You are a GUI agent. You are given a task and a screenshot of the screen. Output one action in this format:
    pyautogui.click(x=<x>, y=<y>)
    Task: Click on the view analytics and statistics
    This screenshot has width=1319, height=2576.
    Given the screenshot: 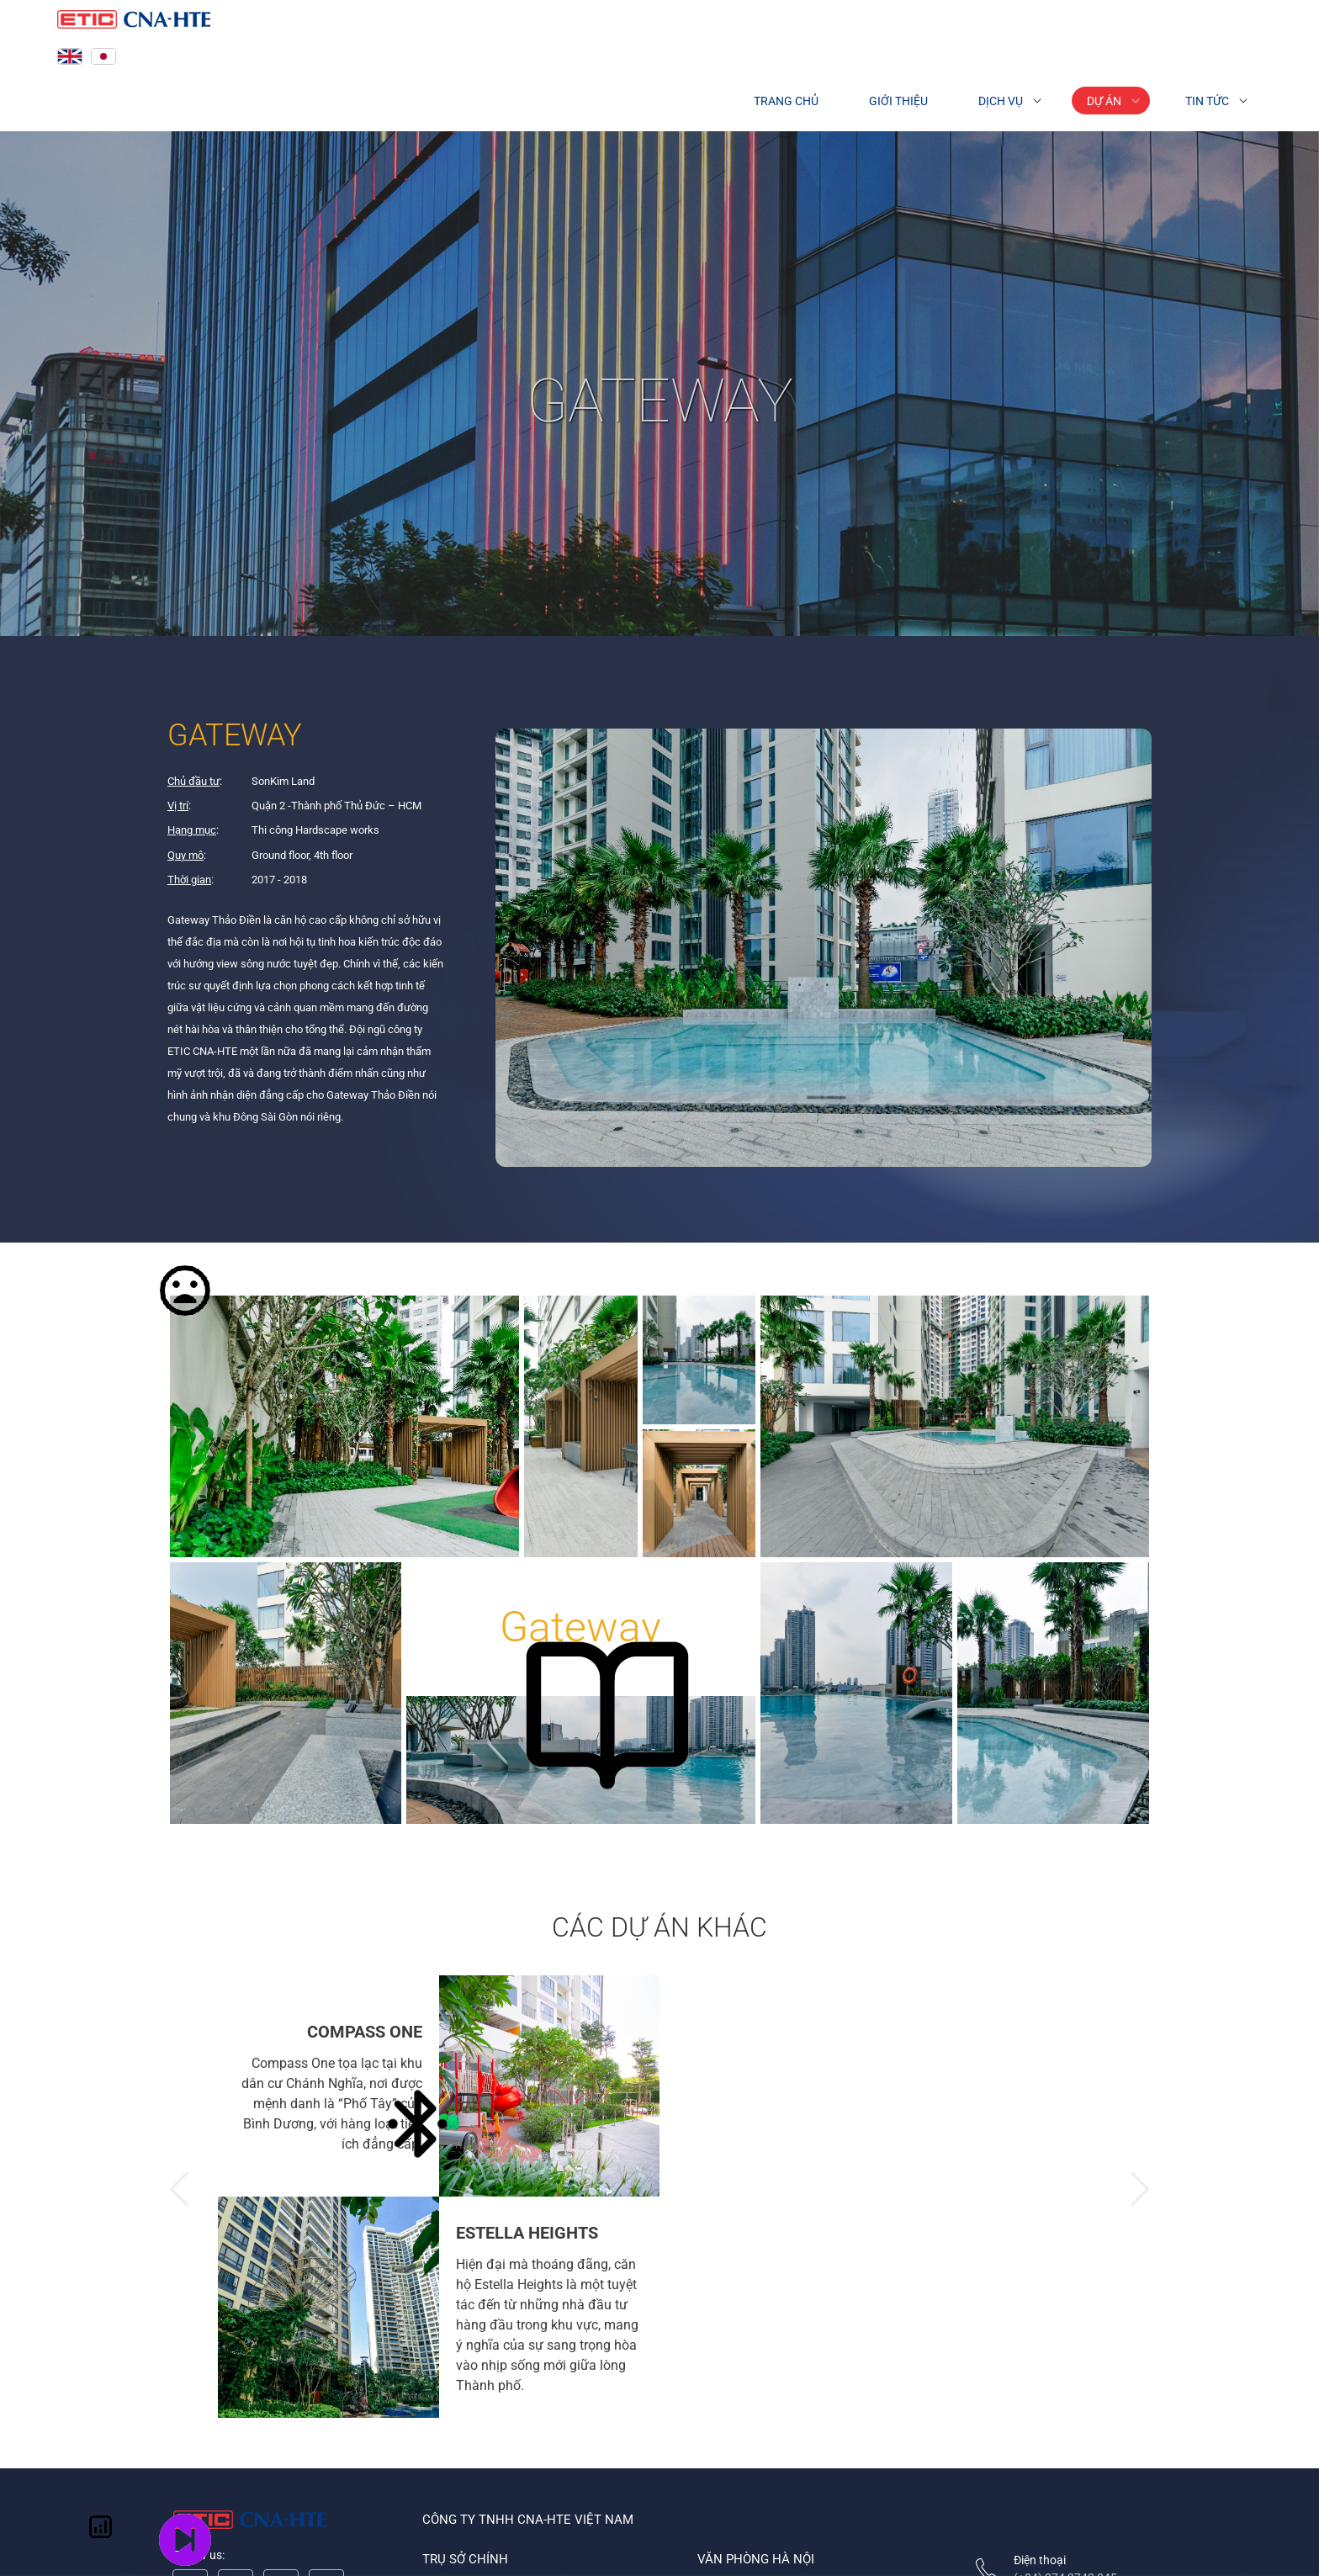 What is the action you would take?
    pyautogui.click(x=100, y=2526)
    